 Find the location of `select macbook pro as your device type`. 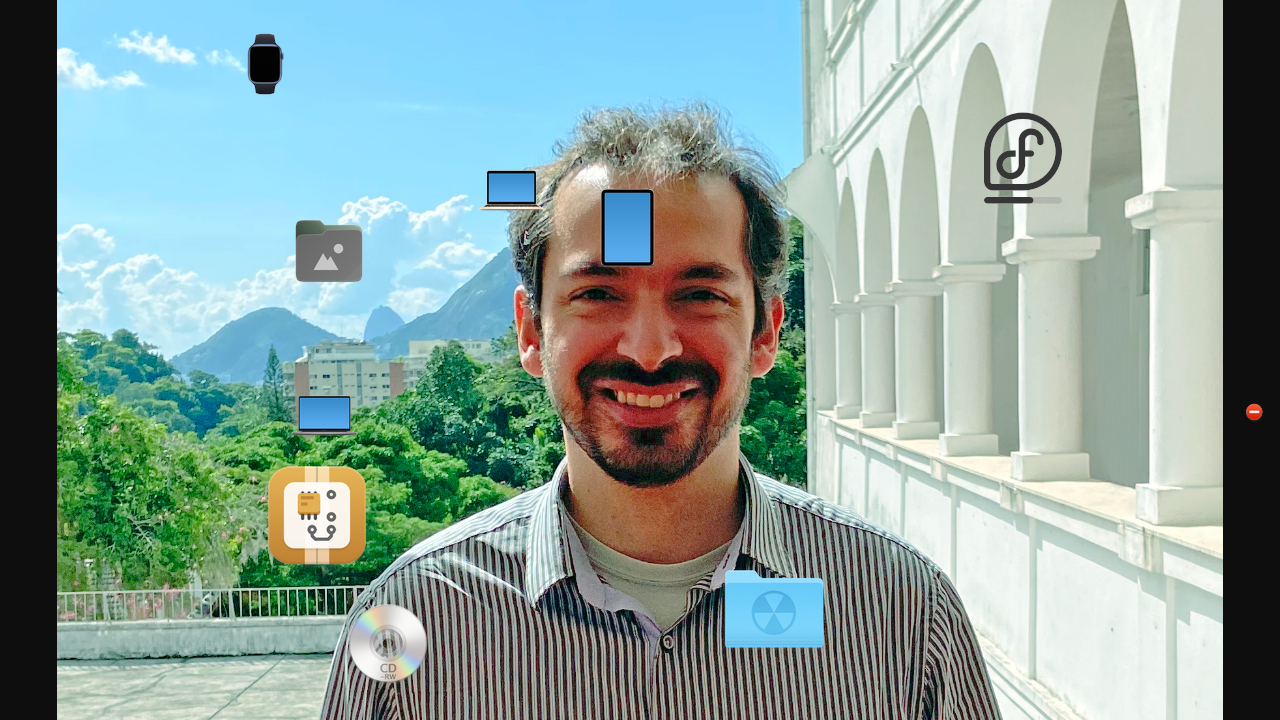

select macbook pro as your device type is located at coordinates (324, 413).